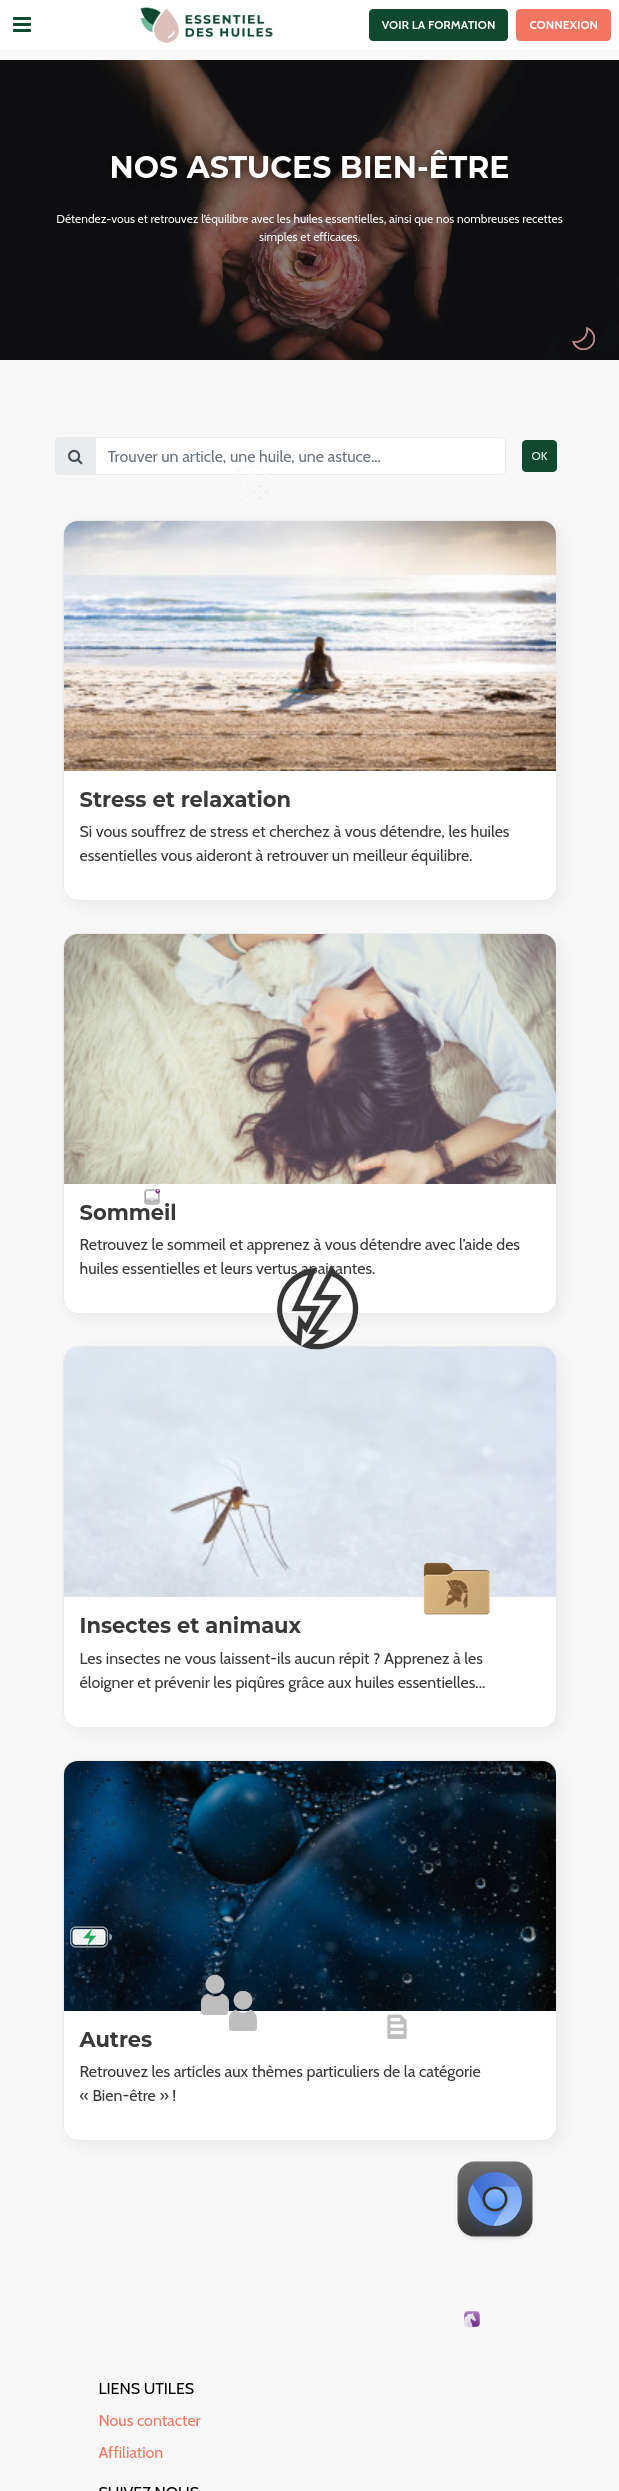 The height and width of the screenshot is (2491, 619). I want to click on select all items in a document or list, so click(397, 2026).